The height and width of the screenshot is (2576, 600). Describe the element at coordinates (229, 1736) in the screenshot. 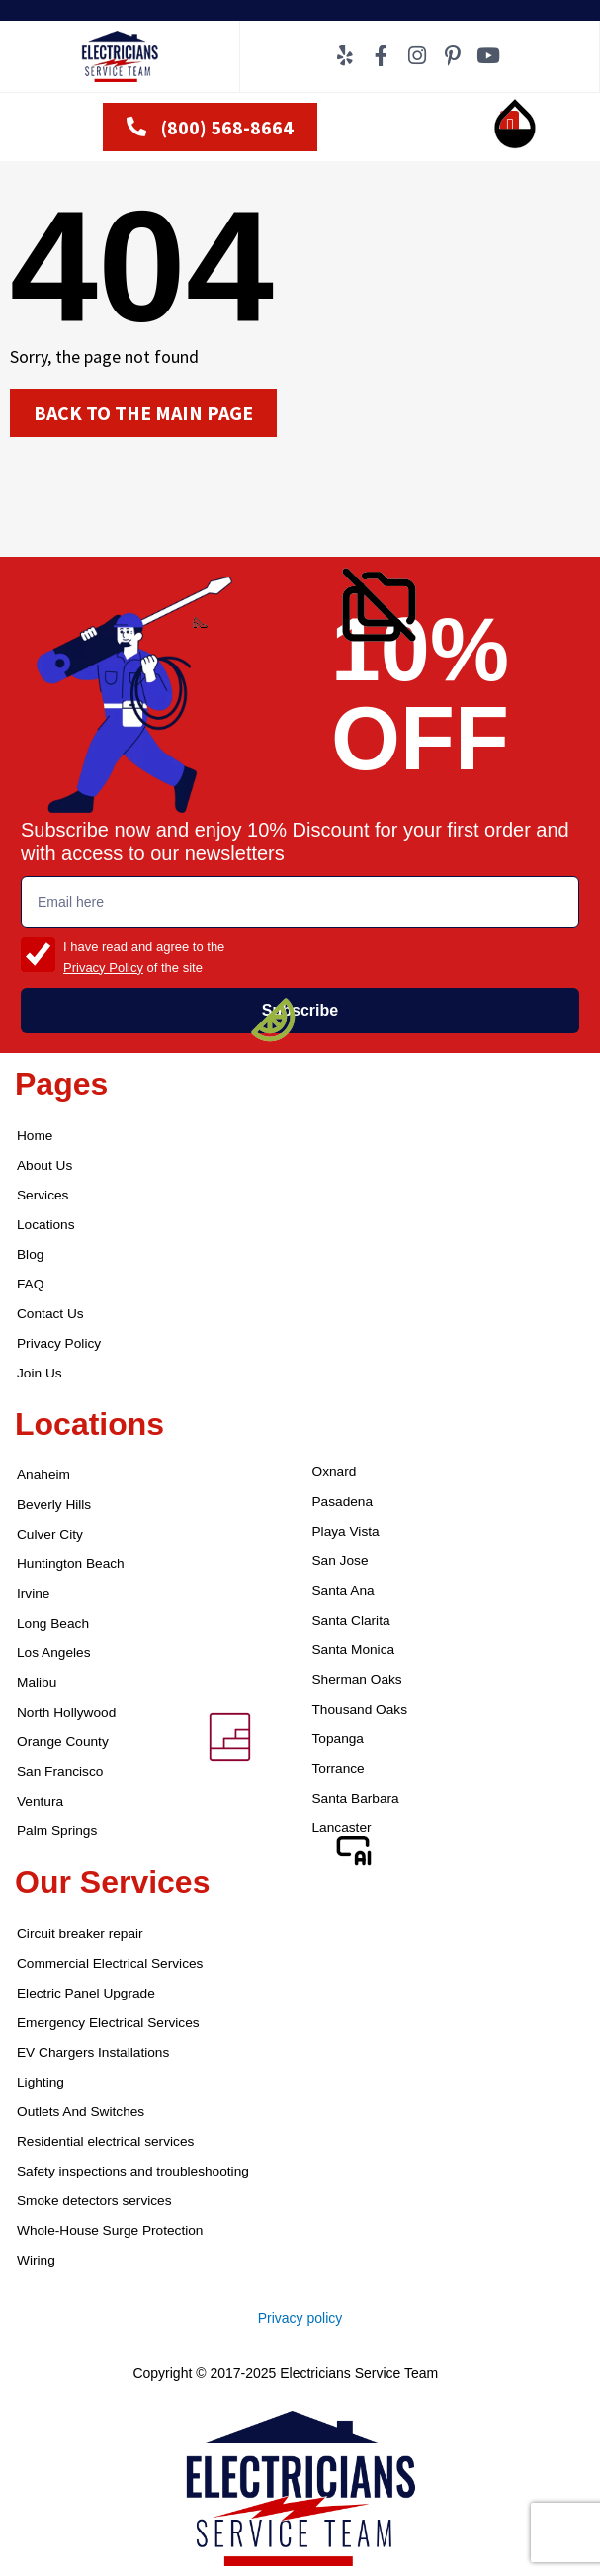

I see `access stairway or floor navigation` at that location.